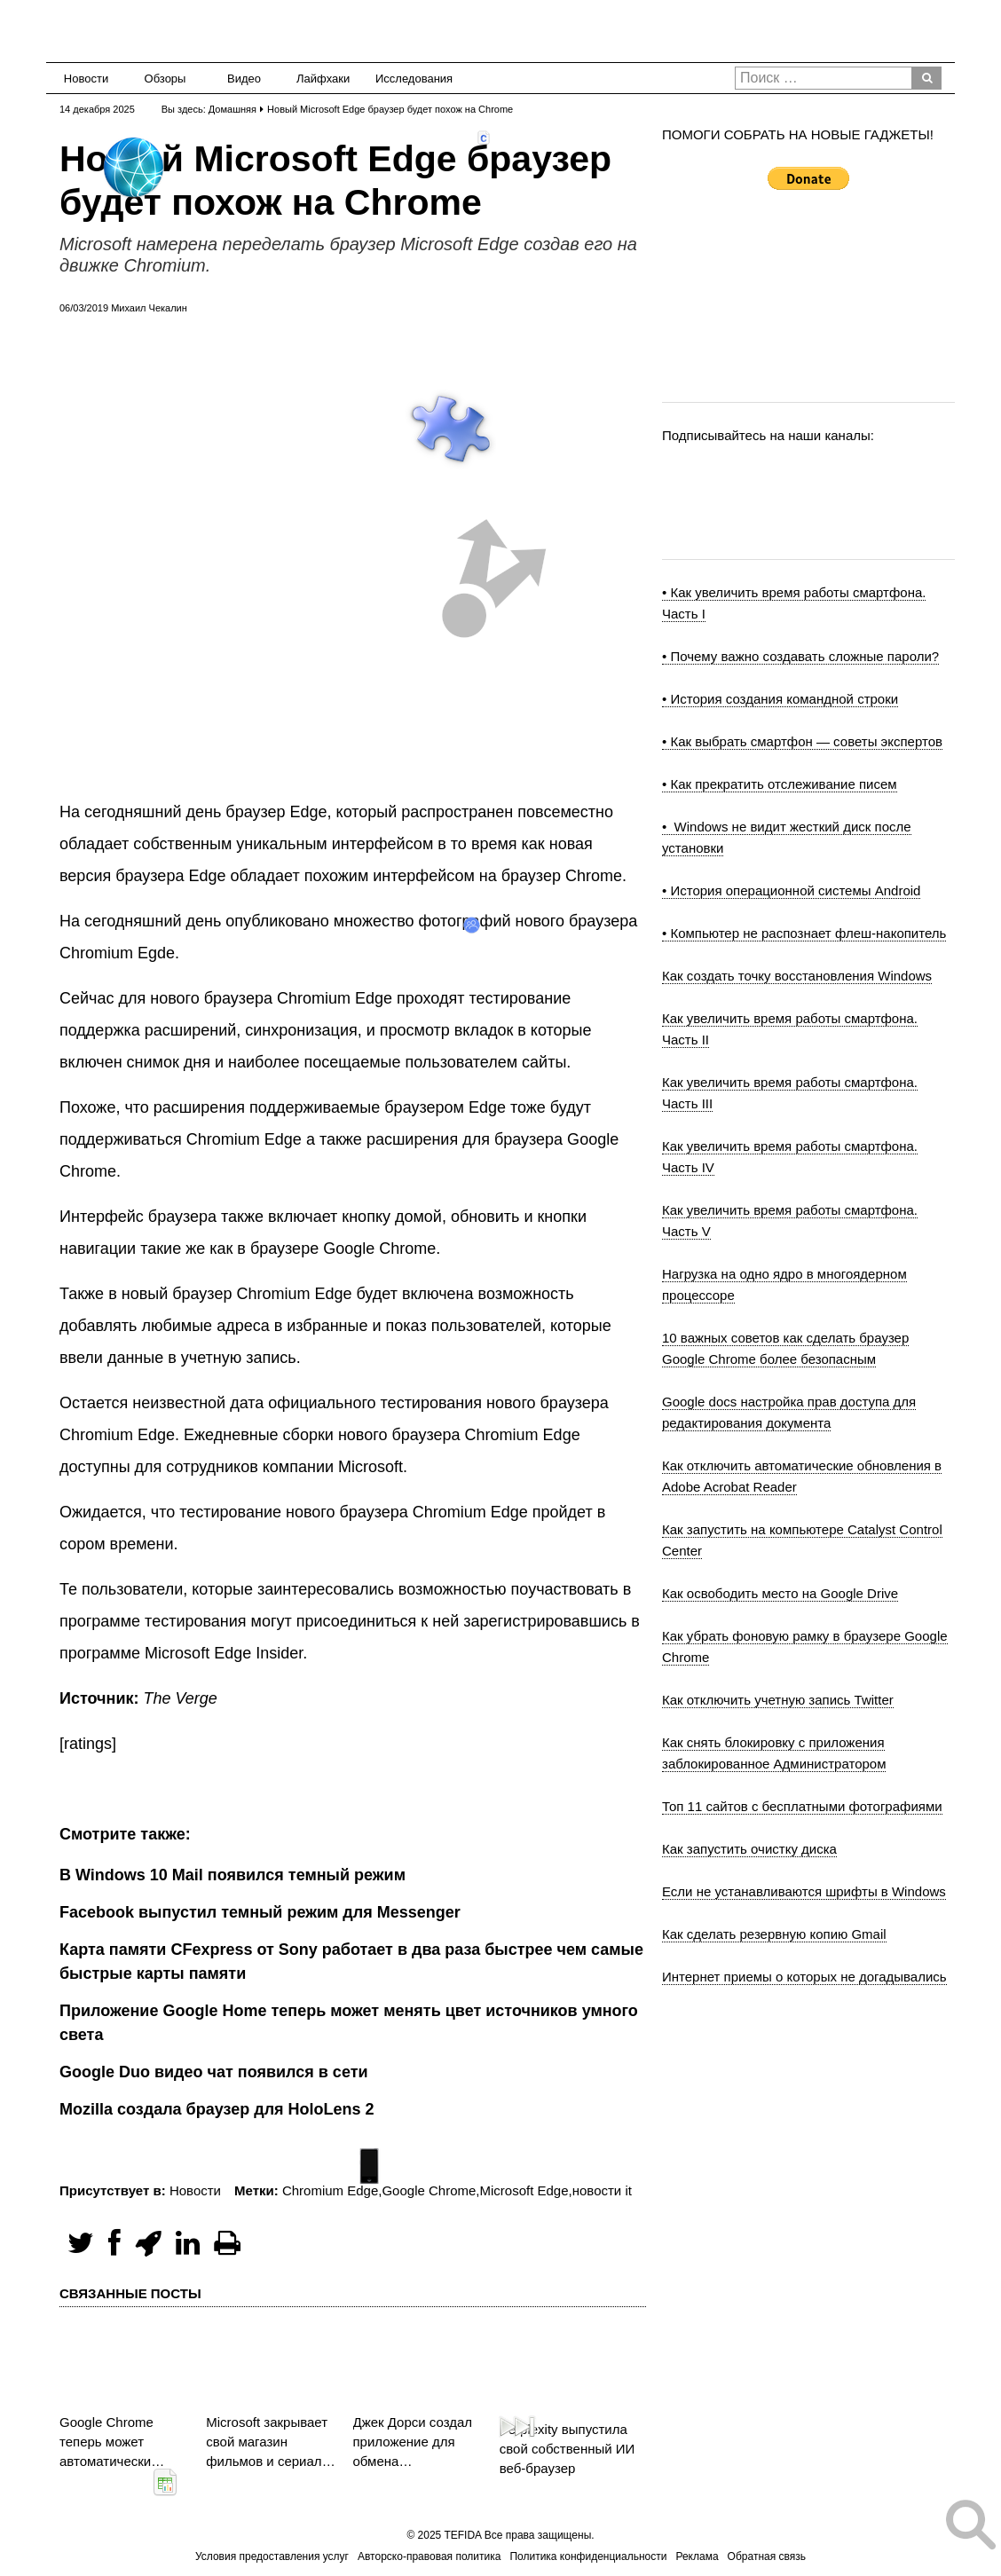  What do you see at coordinates (971, 2525) in the screenshot?
I see `search for content or items` at bounding box center [971, 2525].